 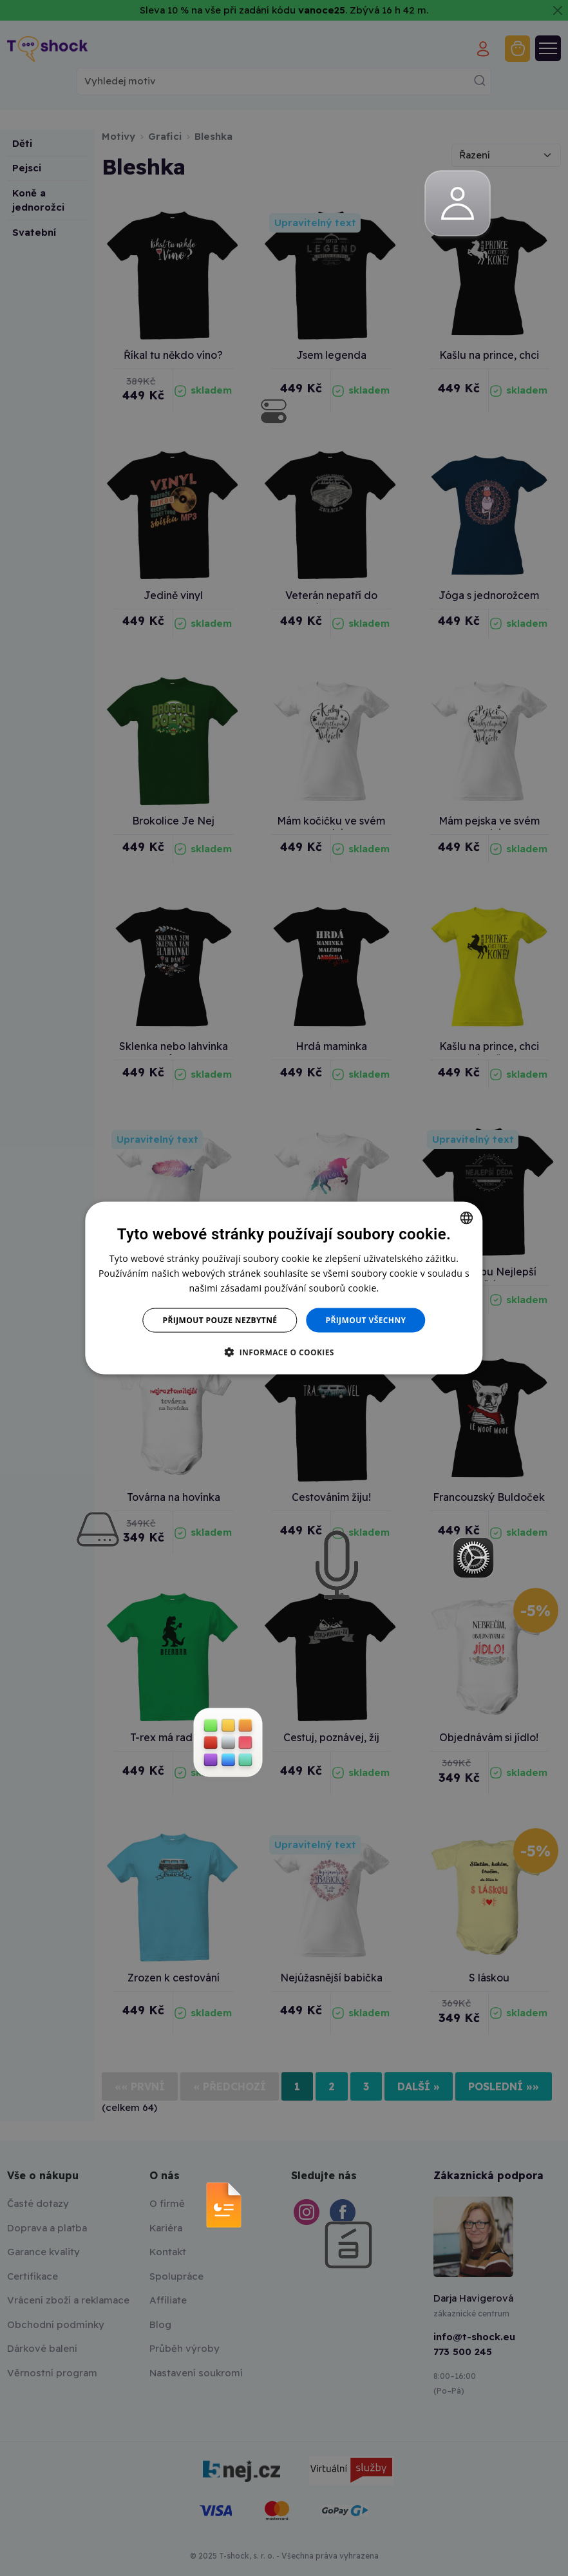 I want to click on access microphone or audio input settings, so click(x=337, y=1565).